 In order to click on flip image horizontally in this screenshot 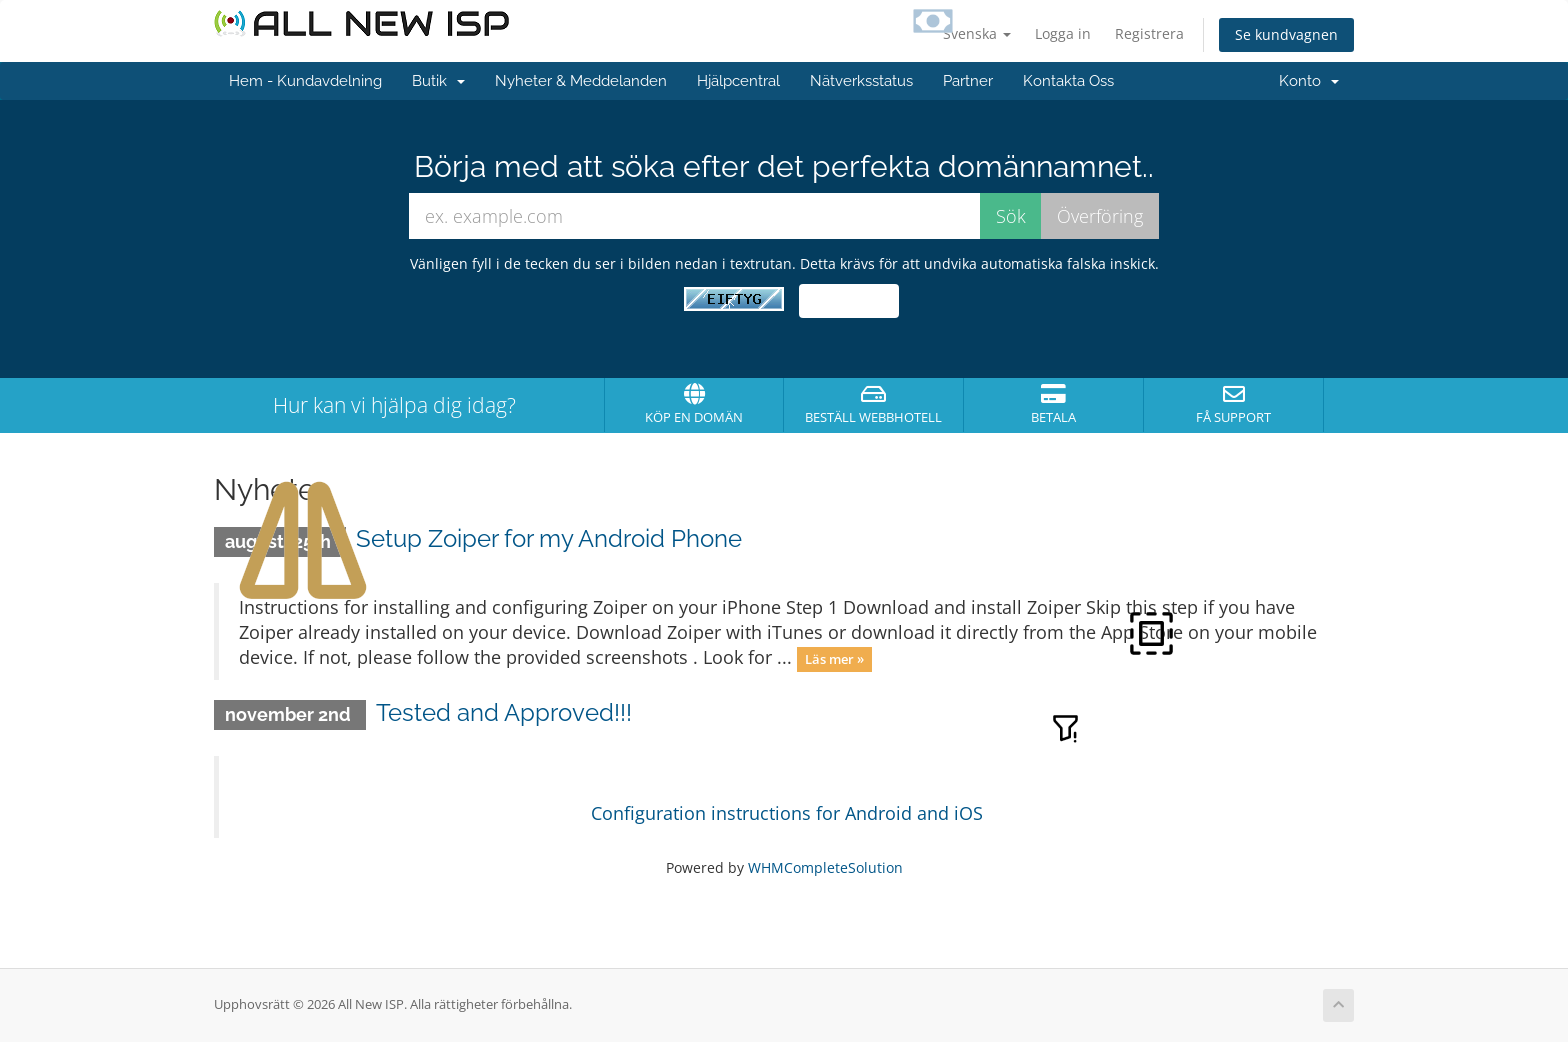, I will do `click(303, 545)`.